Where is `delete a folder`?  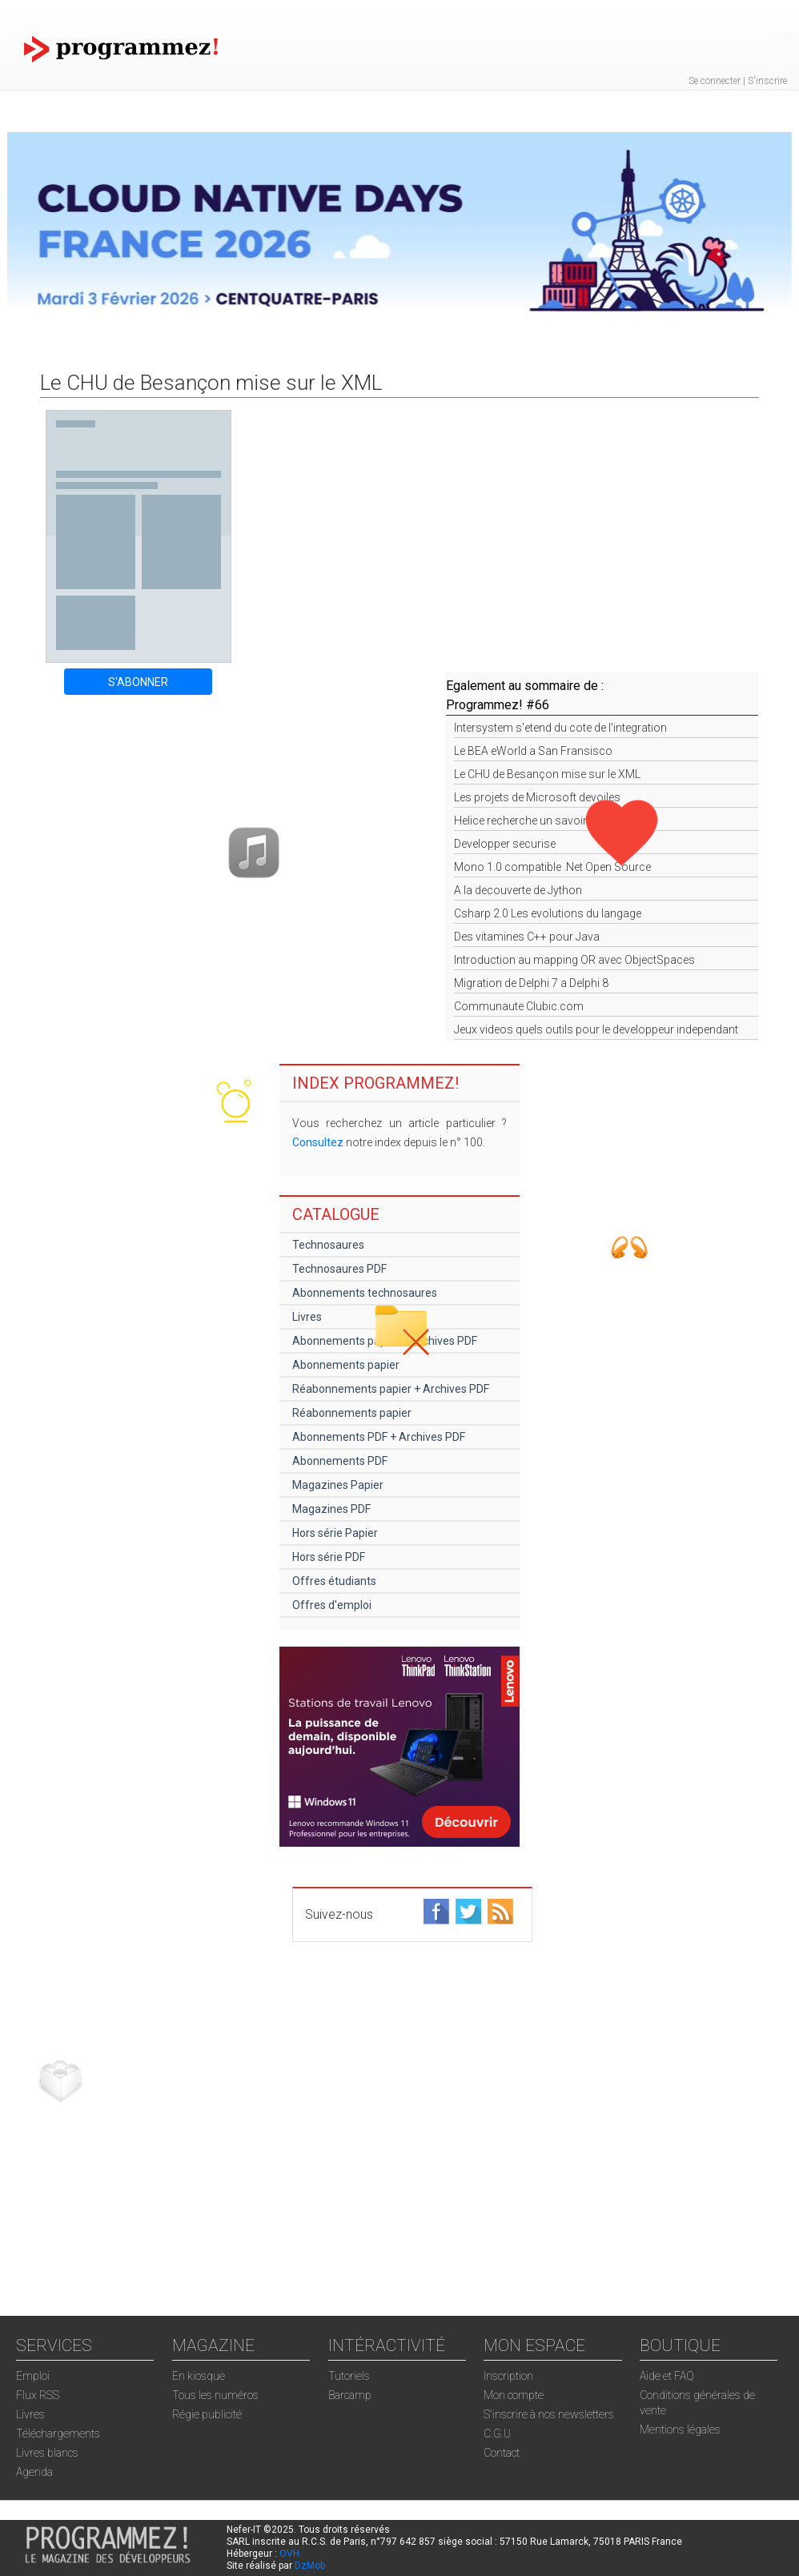 delete a folder is located at coordinates (401, 1327).